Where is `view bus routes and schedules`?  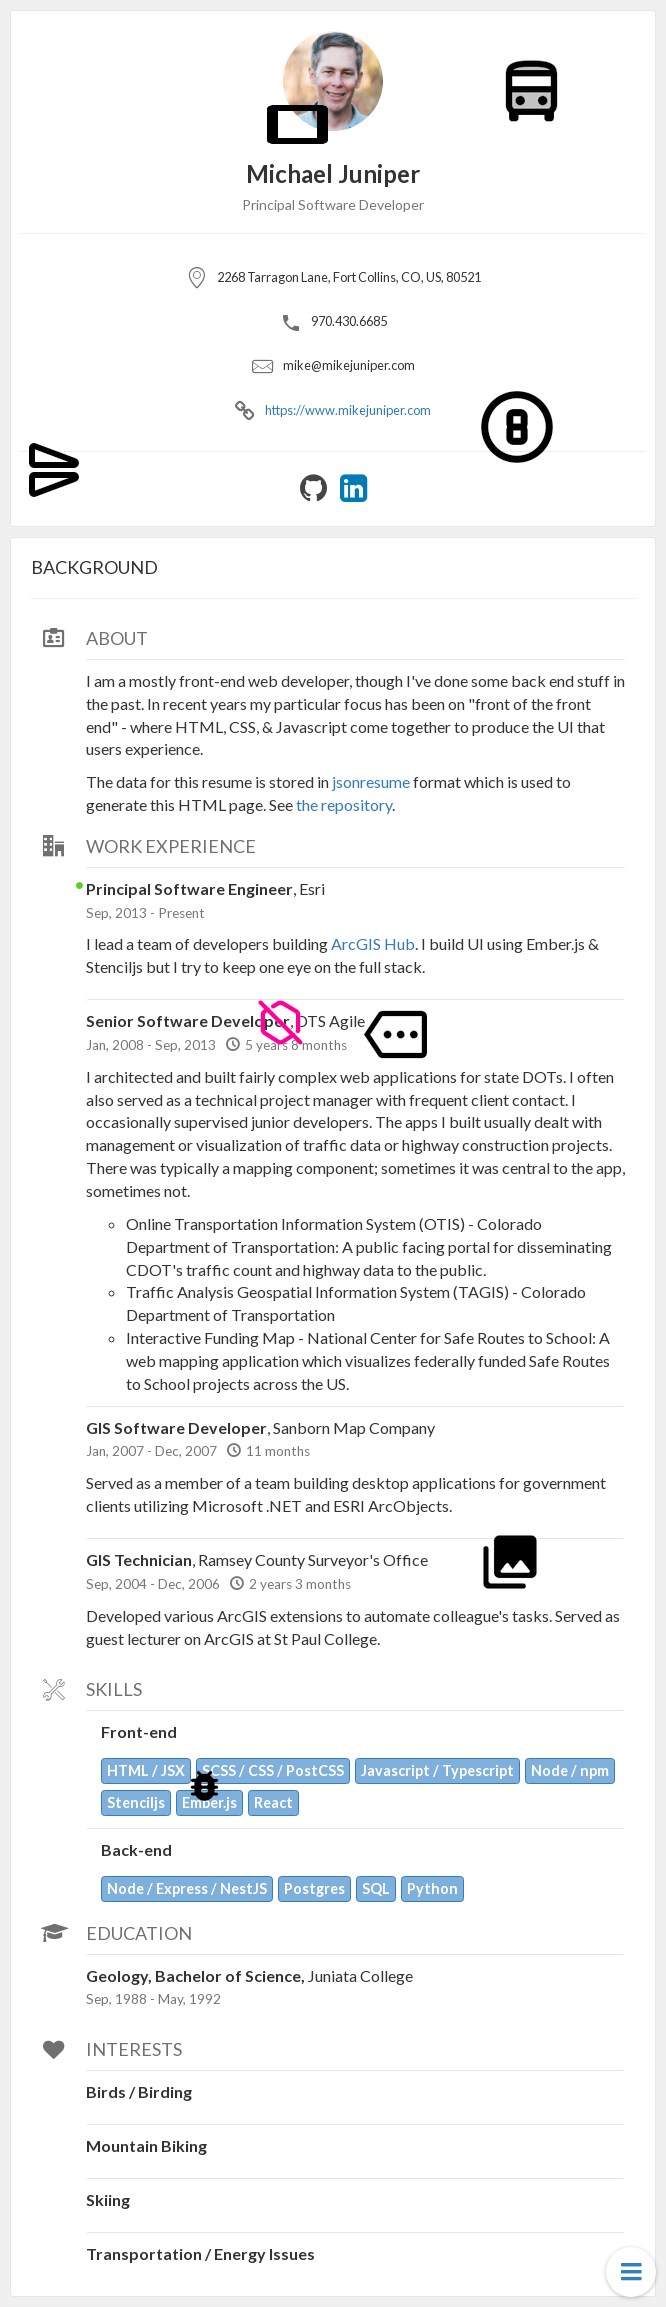
view bus routes and schedules is located at coordinates (531, 92).